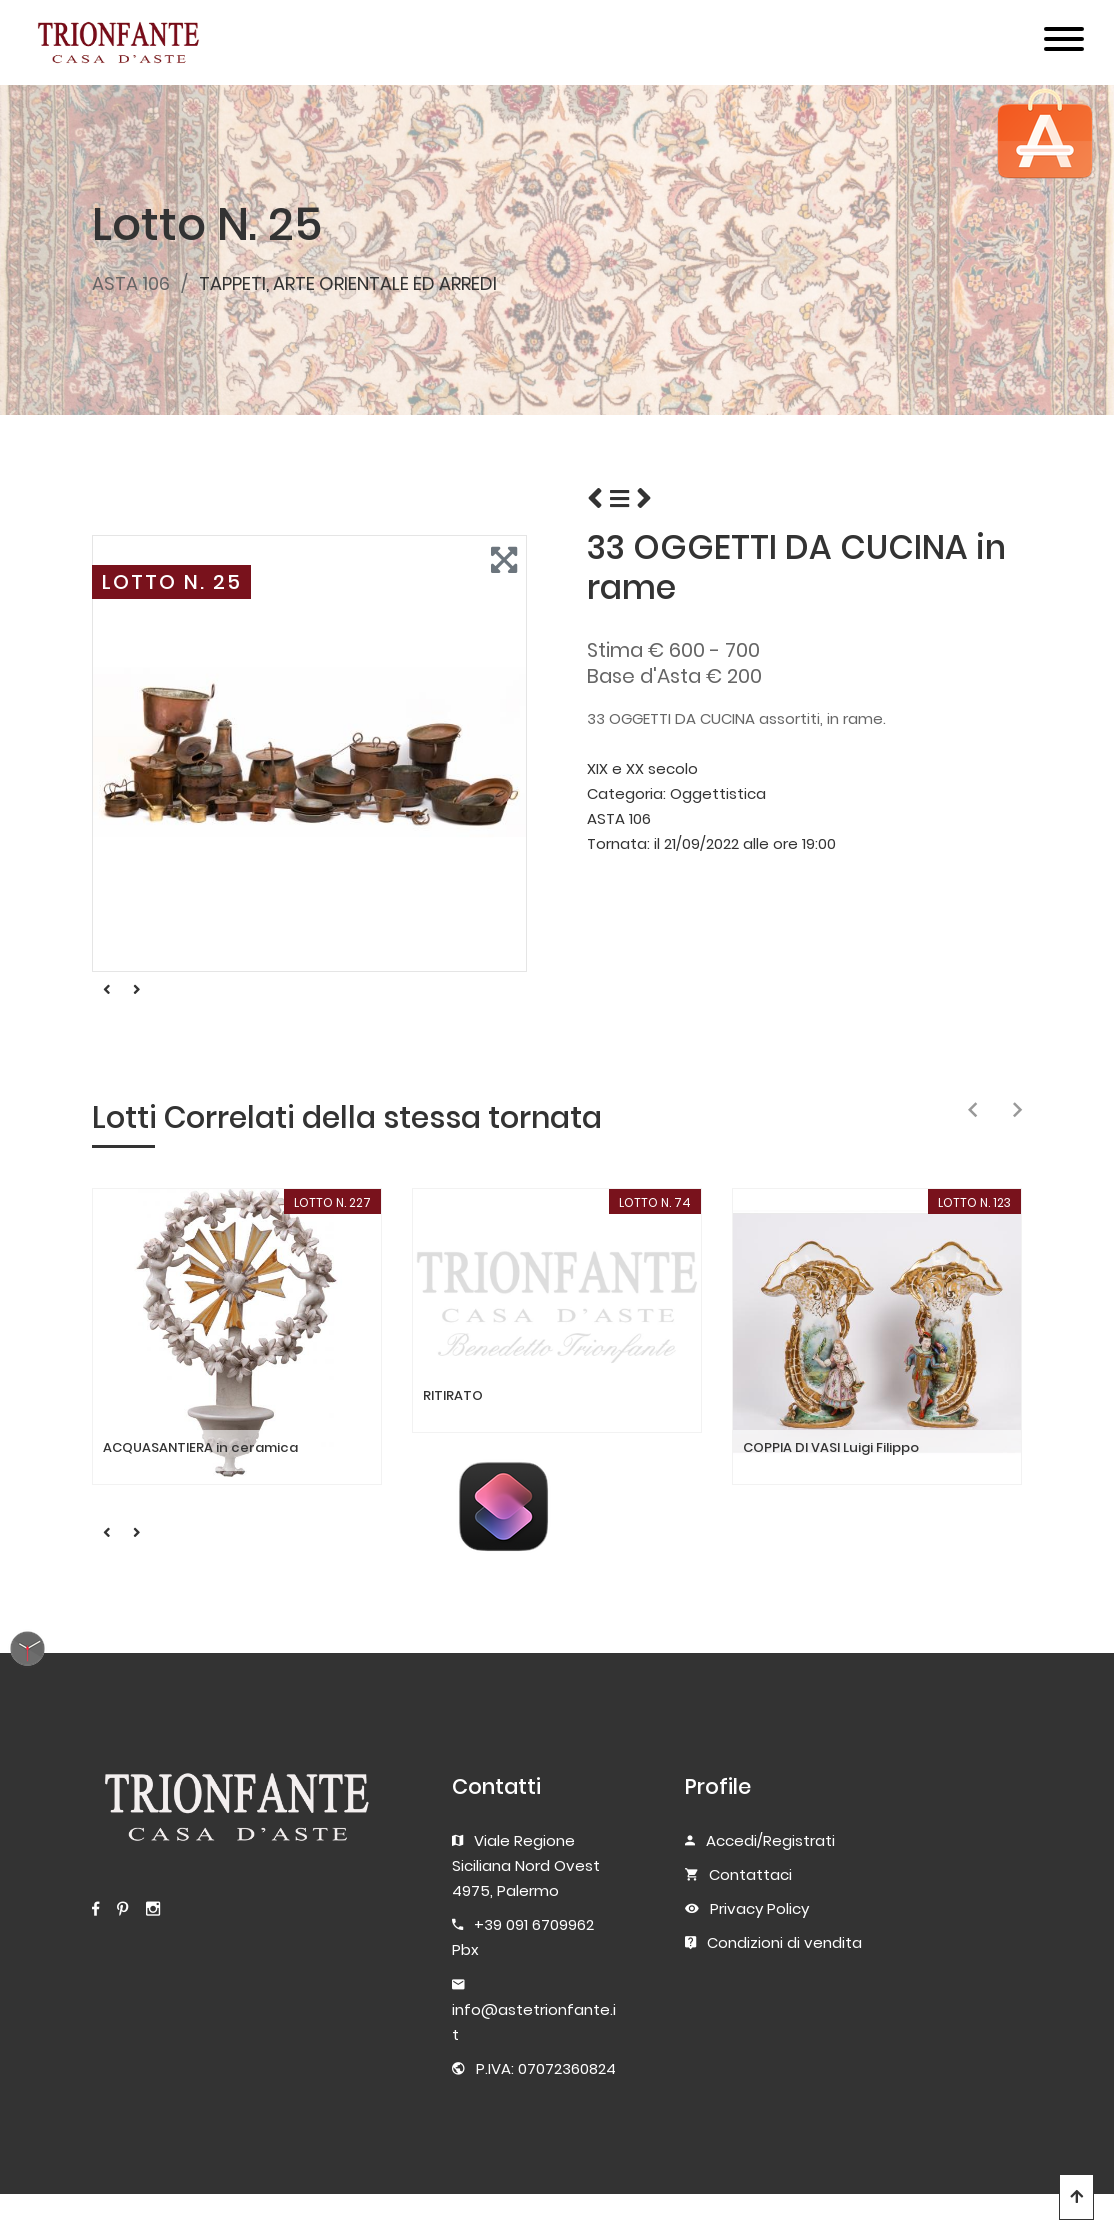  Describe the element at coordinates (1045, 141) in the screenshot. I see `open the ubuntu software center` at that location.